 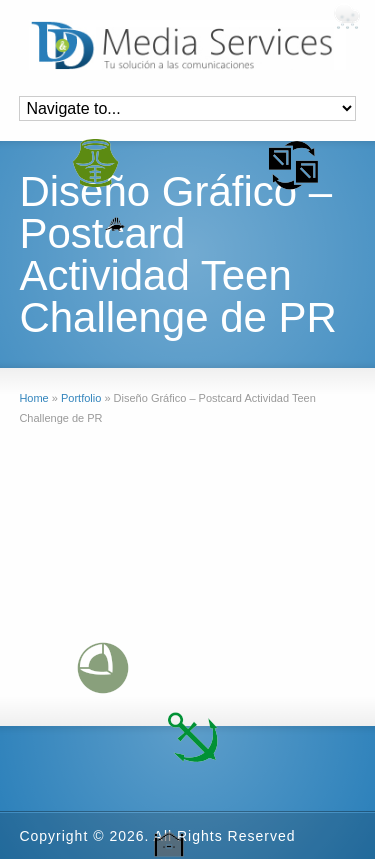 I want to click on initiate a trade or exchange between players, so click(x=293, y=165).